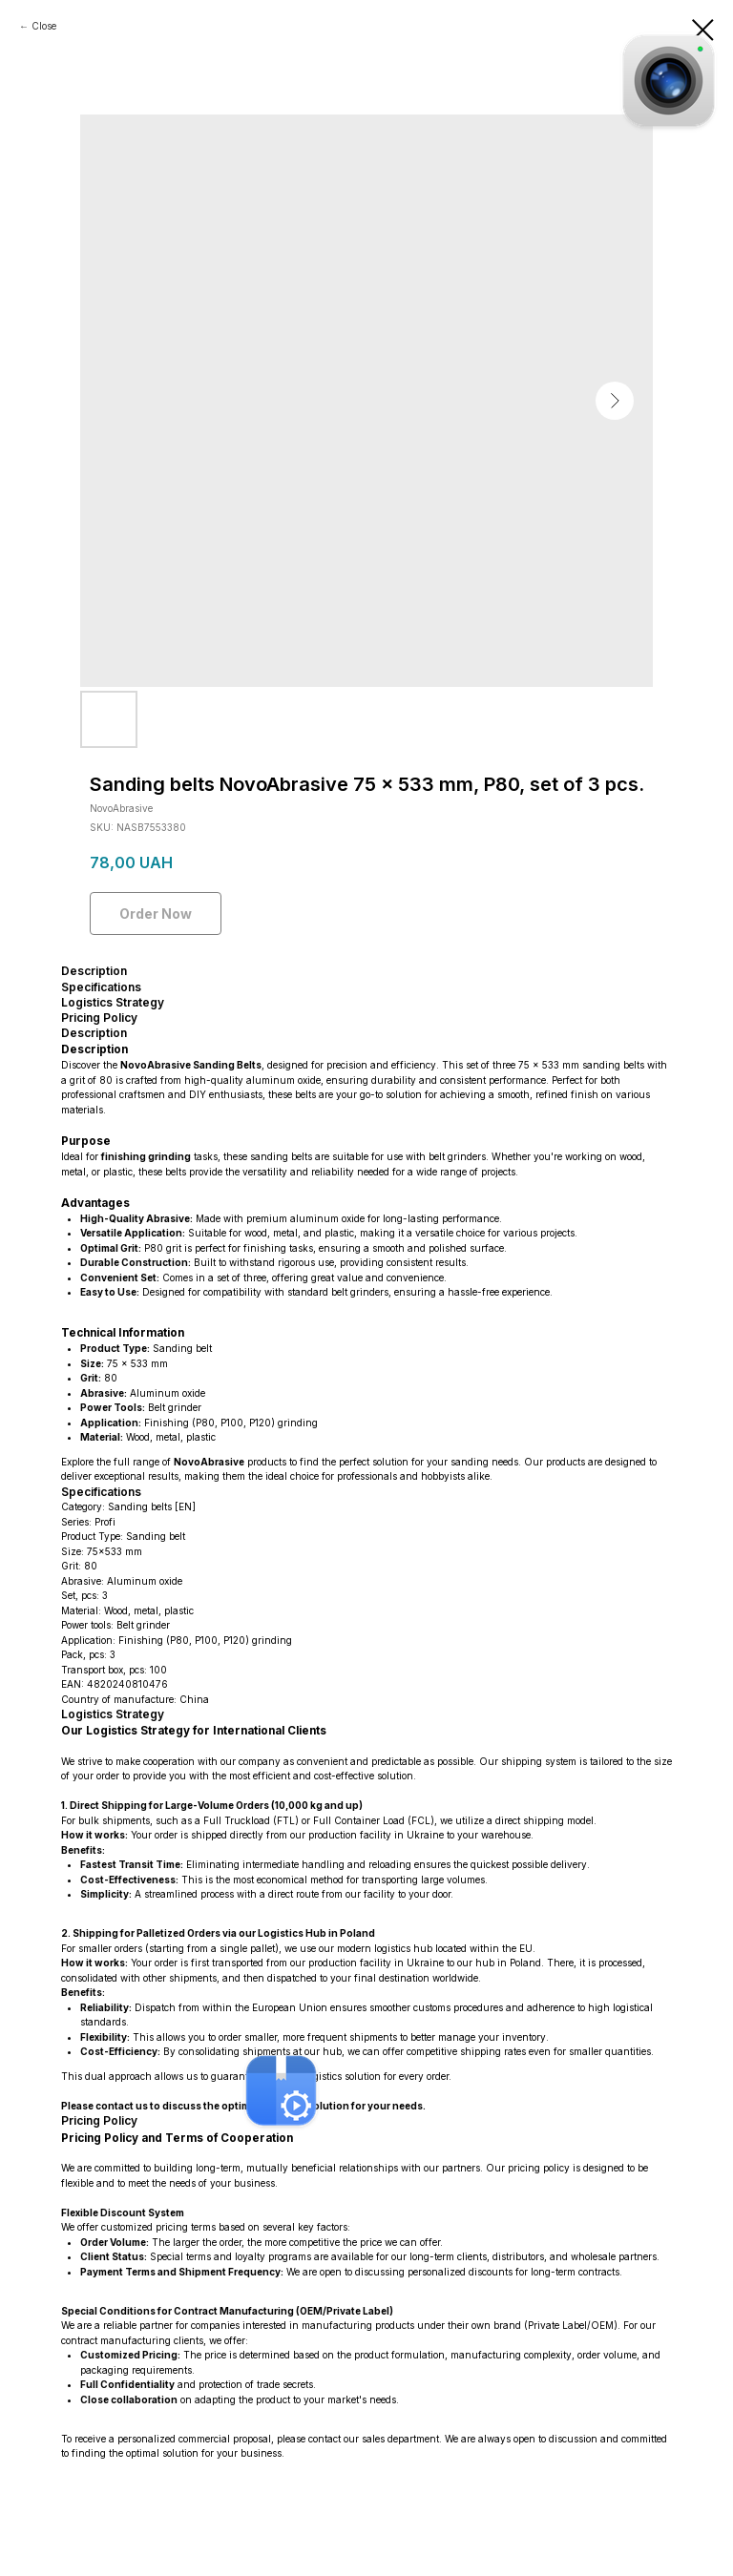 This screenshot has height=2576, width=733. I want to click on manage software sources and repositories, so click(281, 2091).